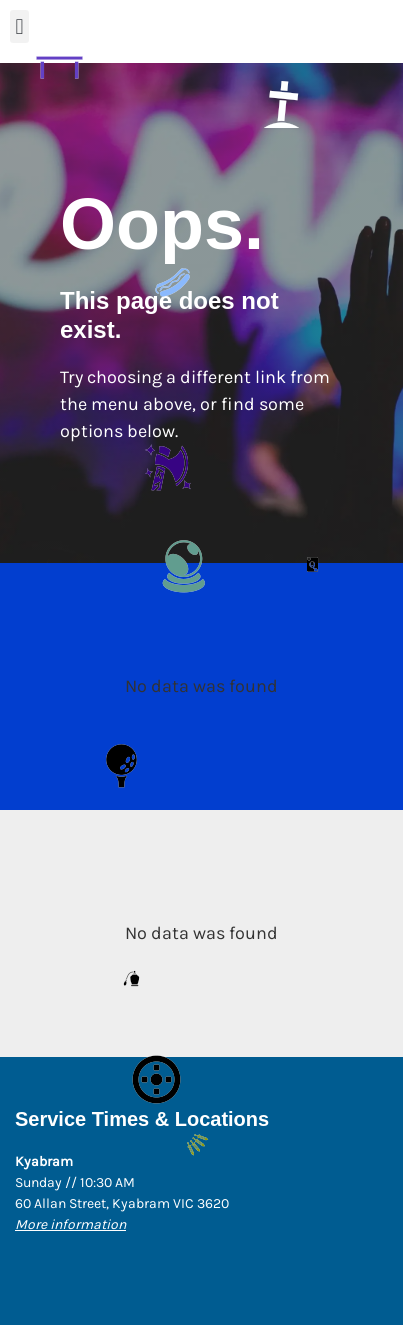 The height and width of the screenshot is (1325, 403). I want to click on browse fragrance or perfume items, so click(131, 978).